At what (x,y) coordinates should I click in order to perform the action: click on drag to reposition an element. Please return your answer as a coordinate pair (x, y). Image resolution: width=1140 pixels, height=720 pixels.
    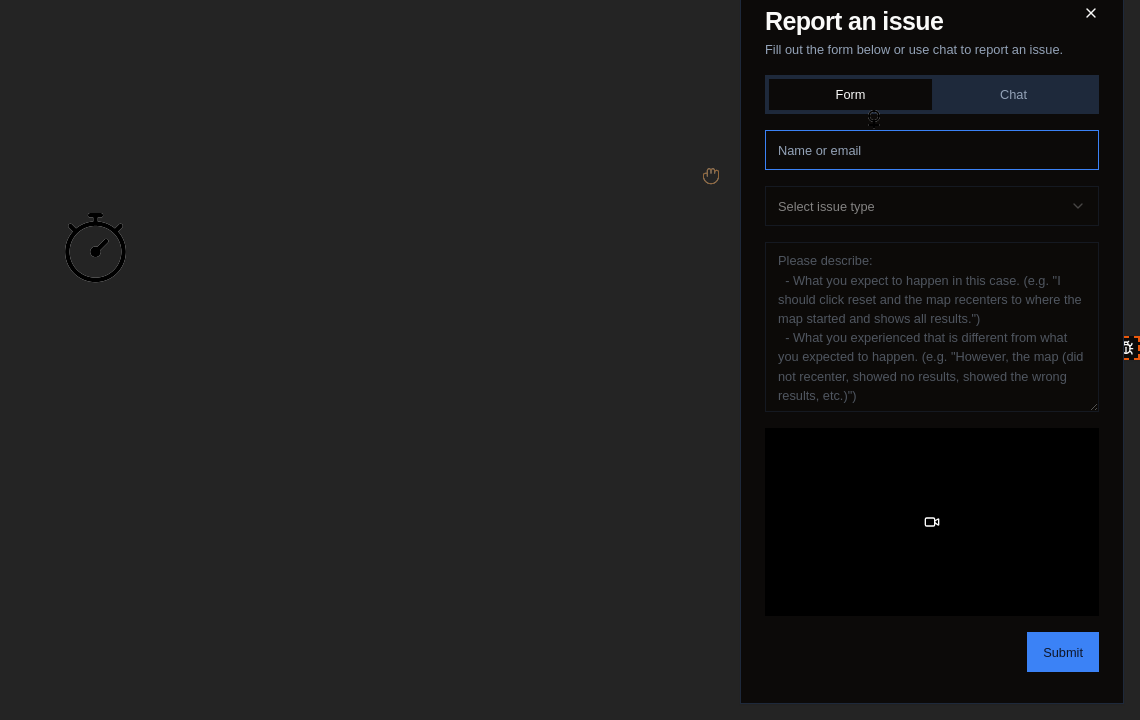
    Looking at the image, I should click on (711, 174).